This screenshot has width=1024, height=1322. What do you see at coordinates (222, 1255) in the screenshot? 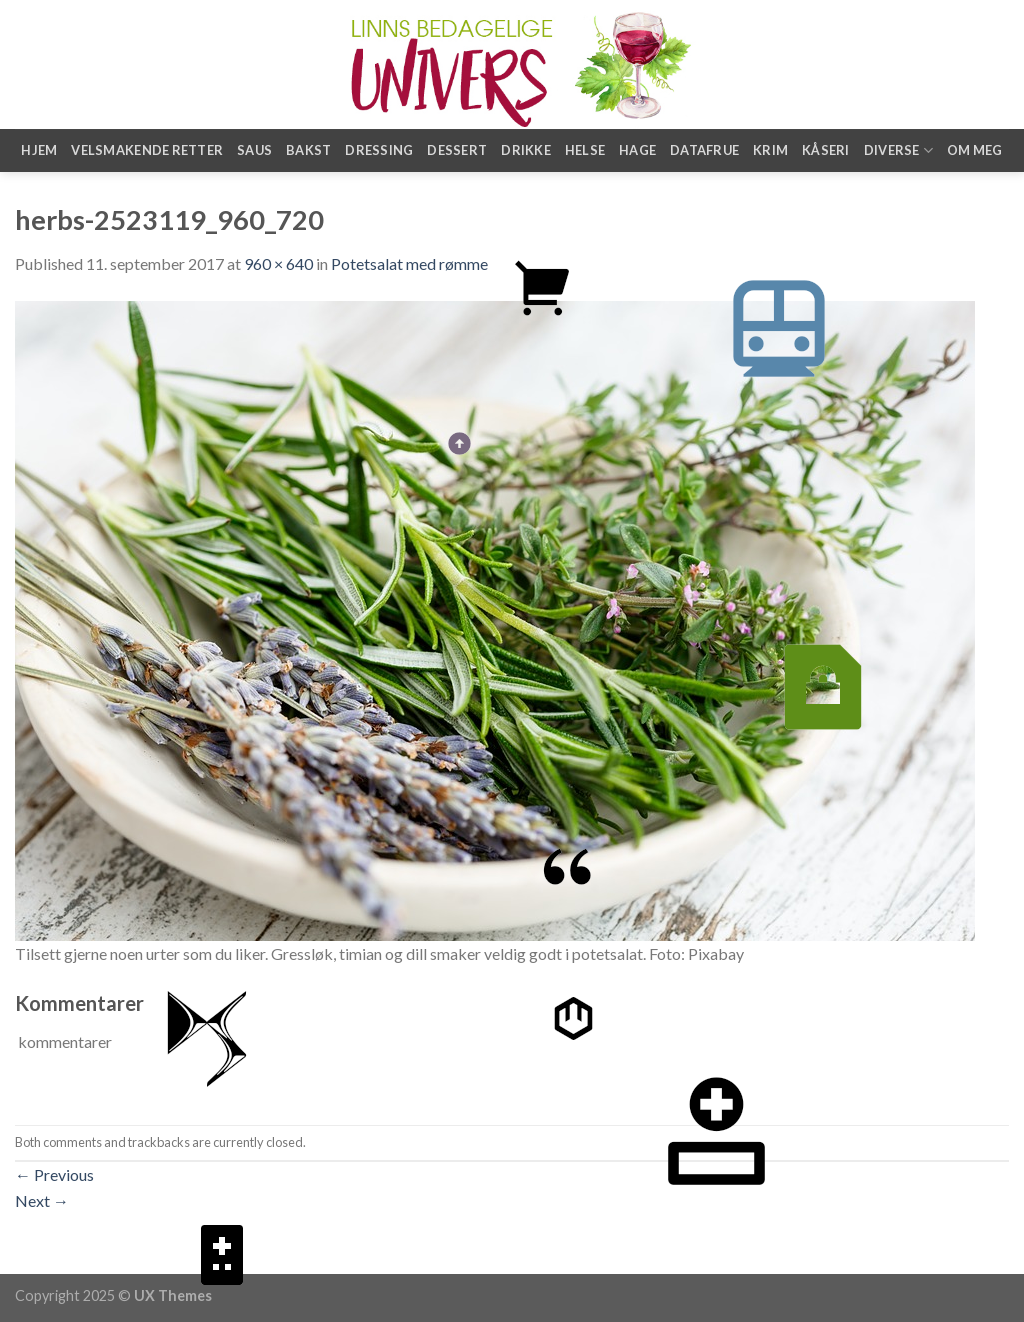
I see `access remote control functionality` at bounding box center [222, 1255].